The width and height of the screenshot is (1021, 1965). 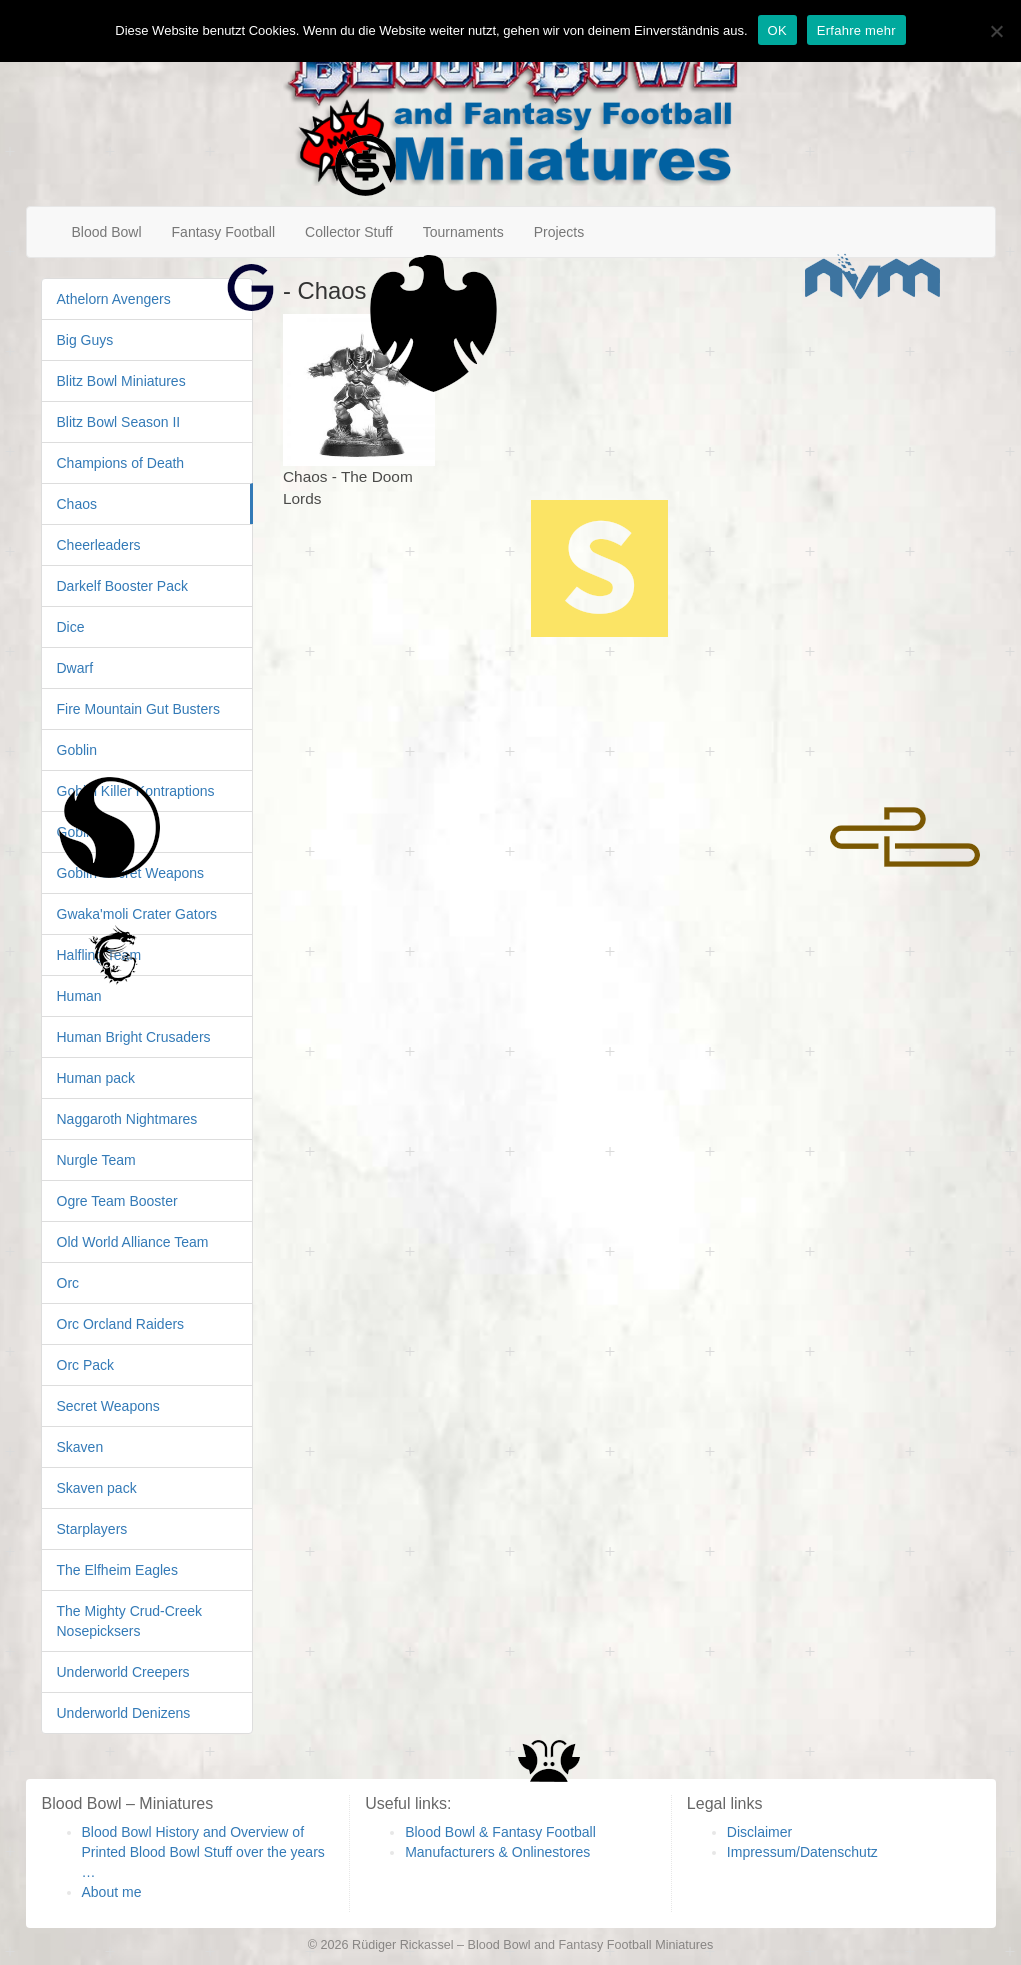 I want to click on currency exchange or conversion, so click(x=365, y=165).